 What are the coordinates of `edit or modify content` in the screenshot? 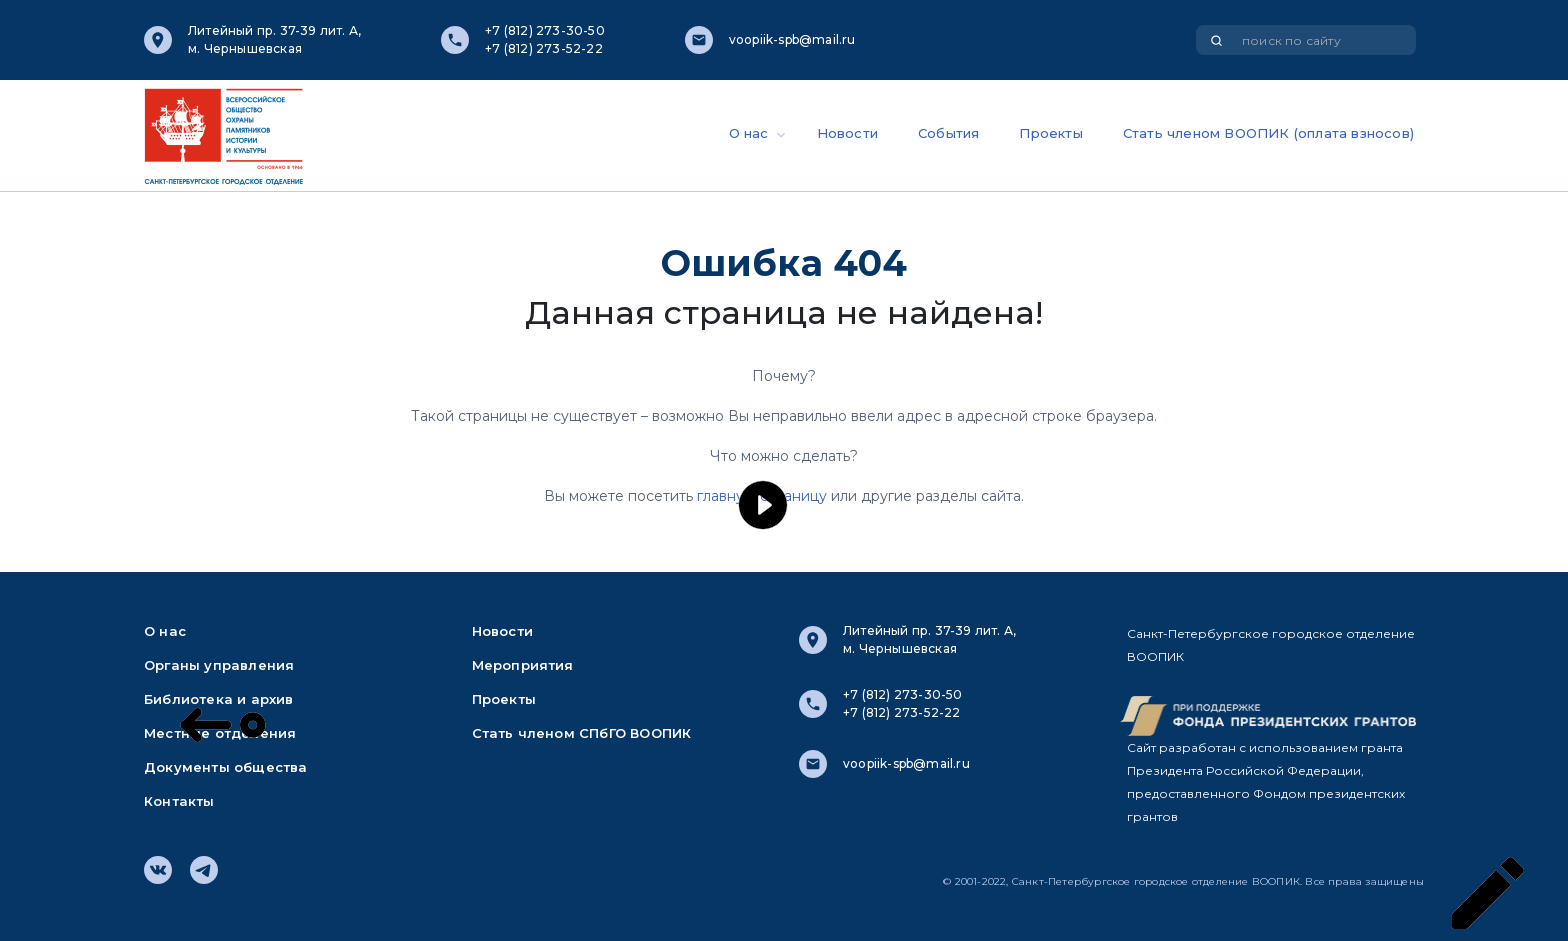 It's located at (1488, 893).